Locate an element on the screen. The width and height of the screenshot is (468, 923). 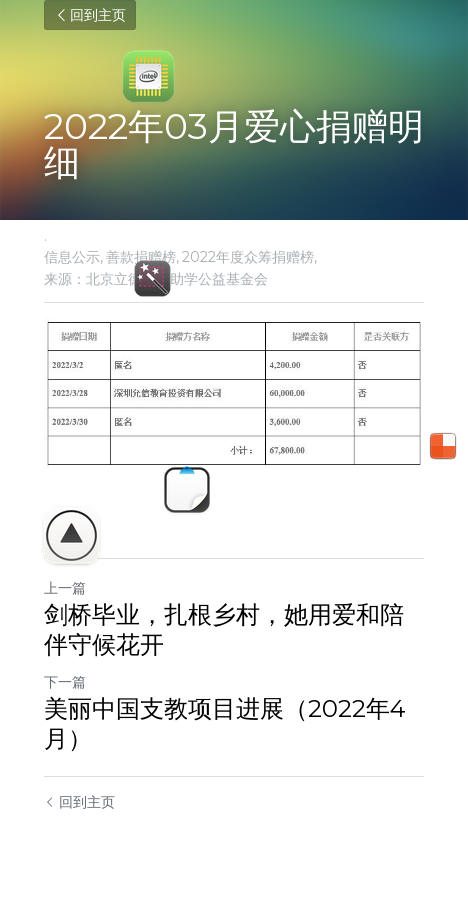
launch AppImageLauncher application is located at coordinates (71, 535).